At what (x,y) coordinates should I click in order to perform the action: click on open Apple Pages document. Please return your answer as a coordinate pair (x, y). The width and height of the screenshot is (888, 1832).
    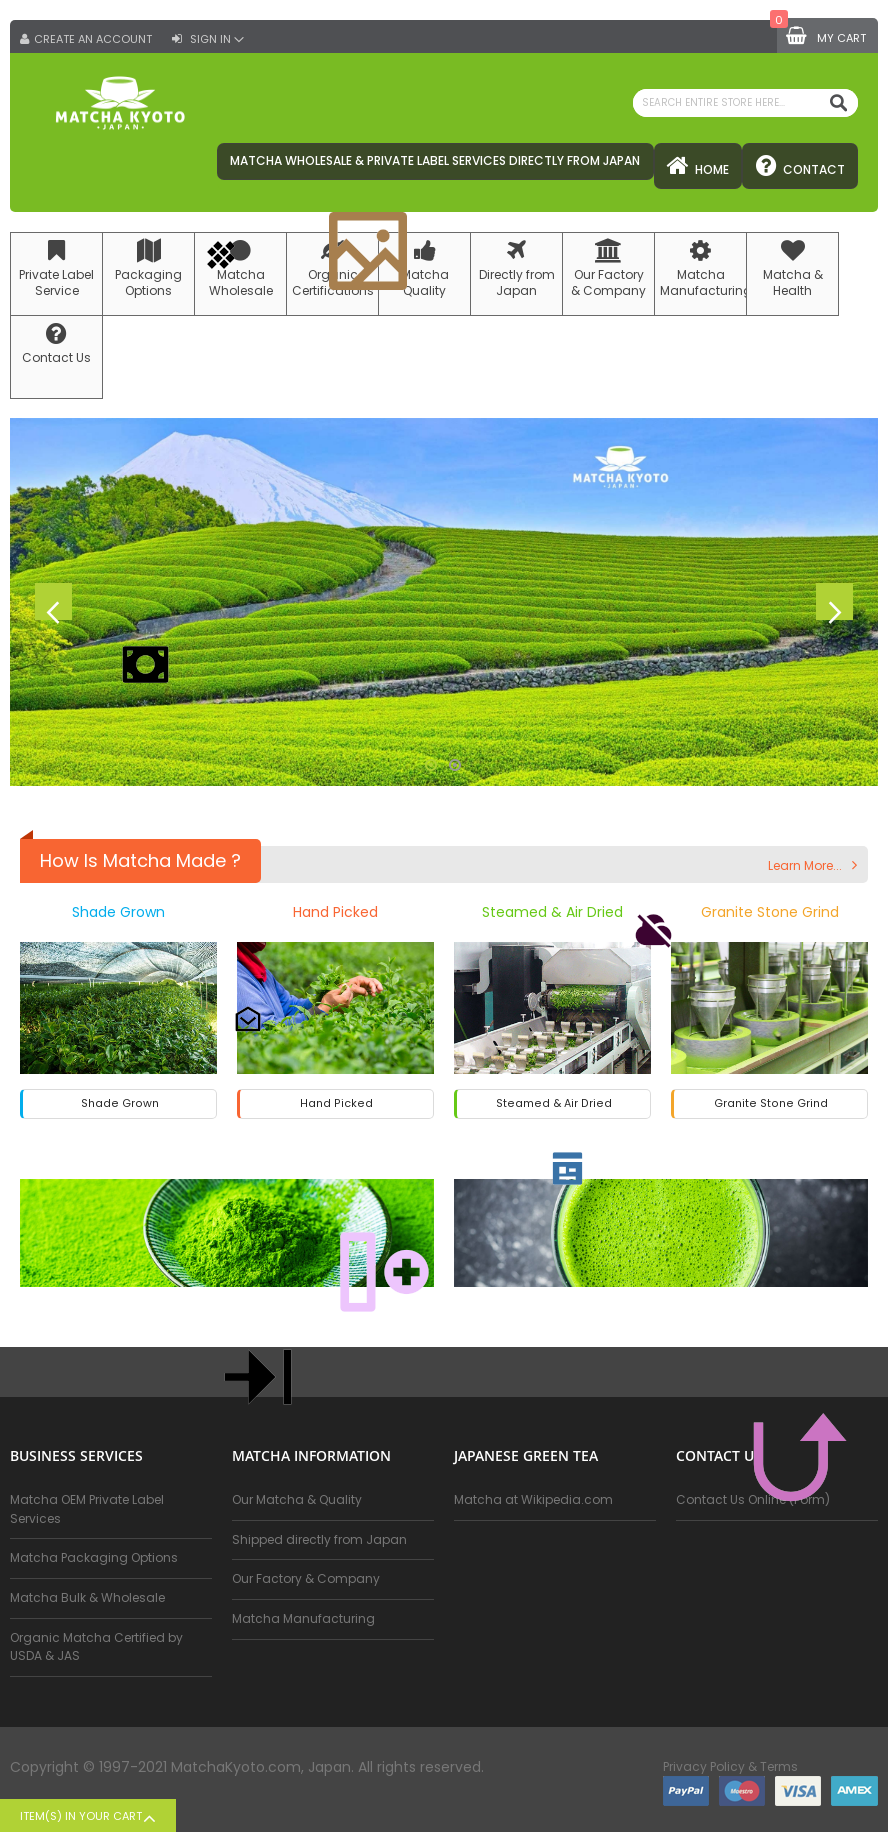
    Looking at the image, I should click on (567, 1168).